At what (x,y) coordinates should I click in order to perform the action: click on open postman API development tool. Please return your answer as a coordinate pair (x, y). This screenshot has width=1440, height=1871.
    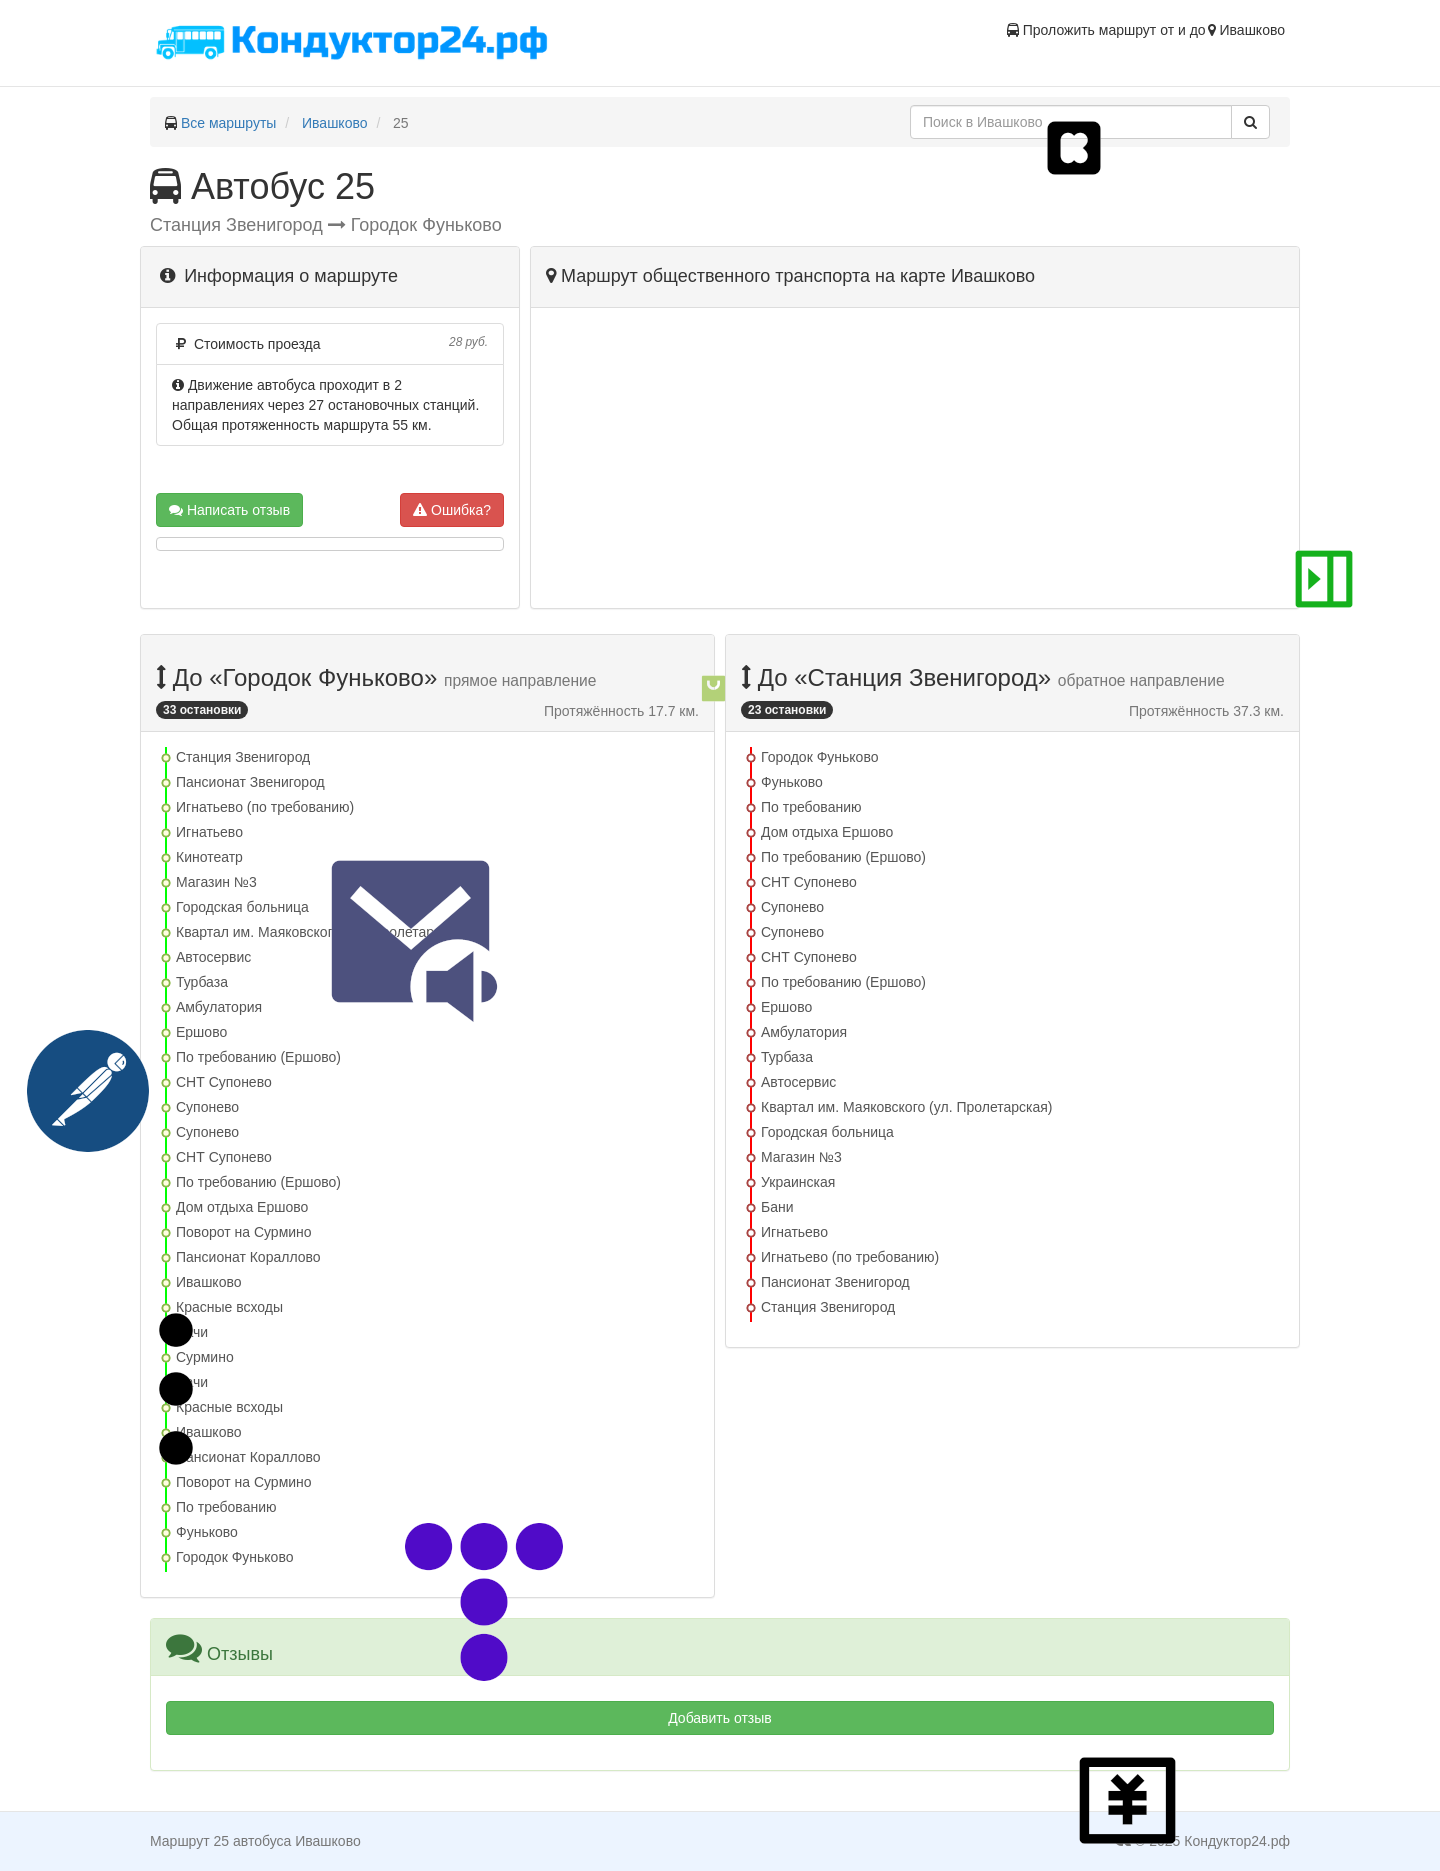
    Looking at the image, I should click on (88, 1091).